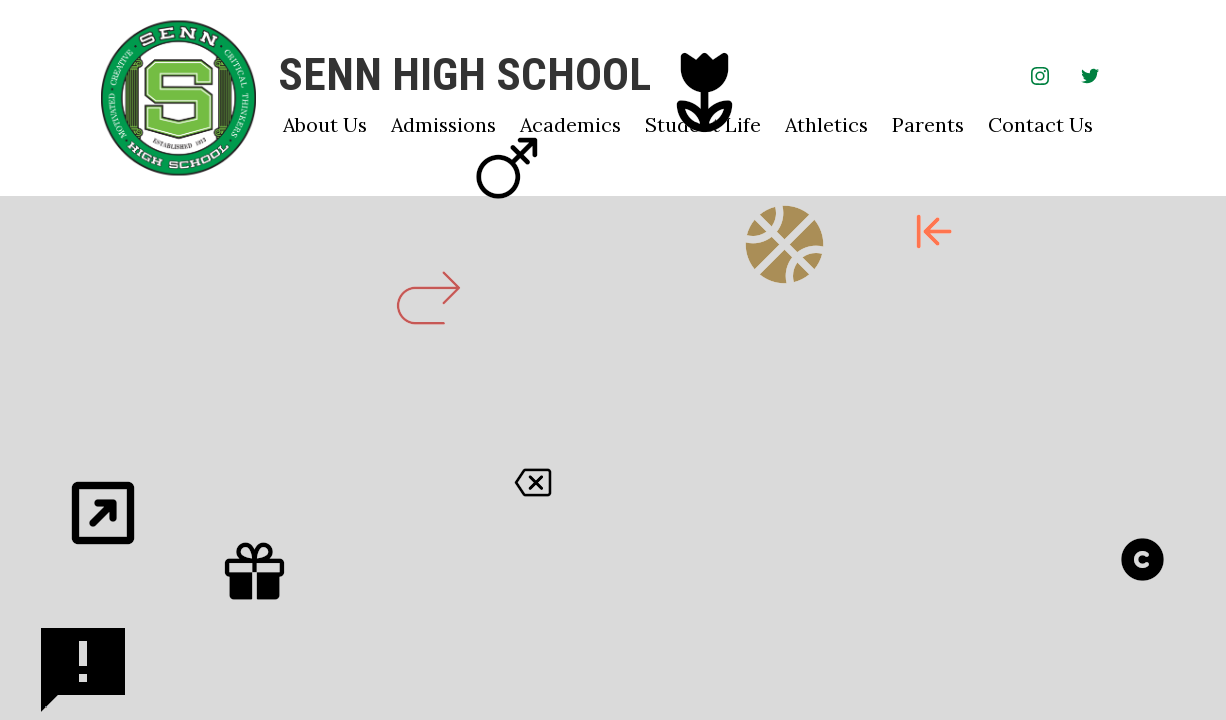  Describe the element at coordinates (1142, 559) in the screenshot. I see `indicates copyrighted content` at that location.